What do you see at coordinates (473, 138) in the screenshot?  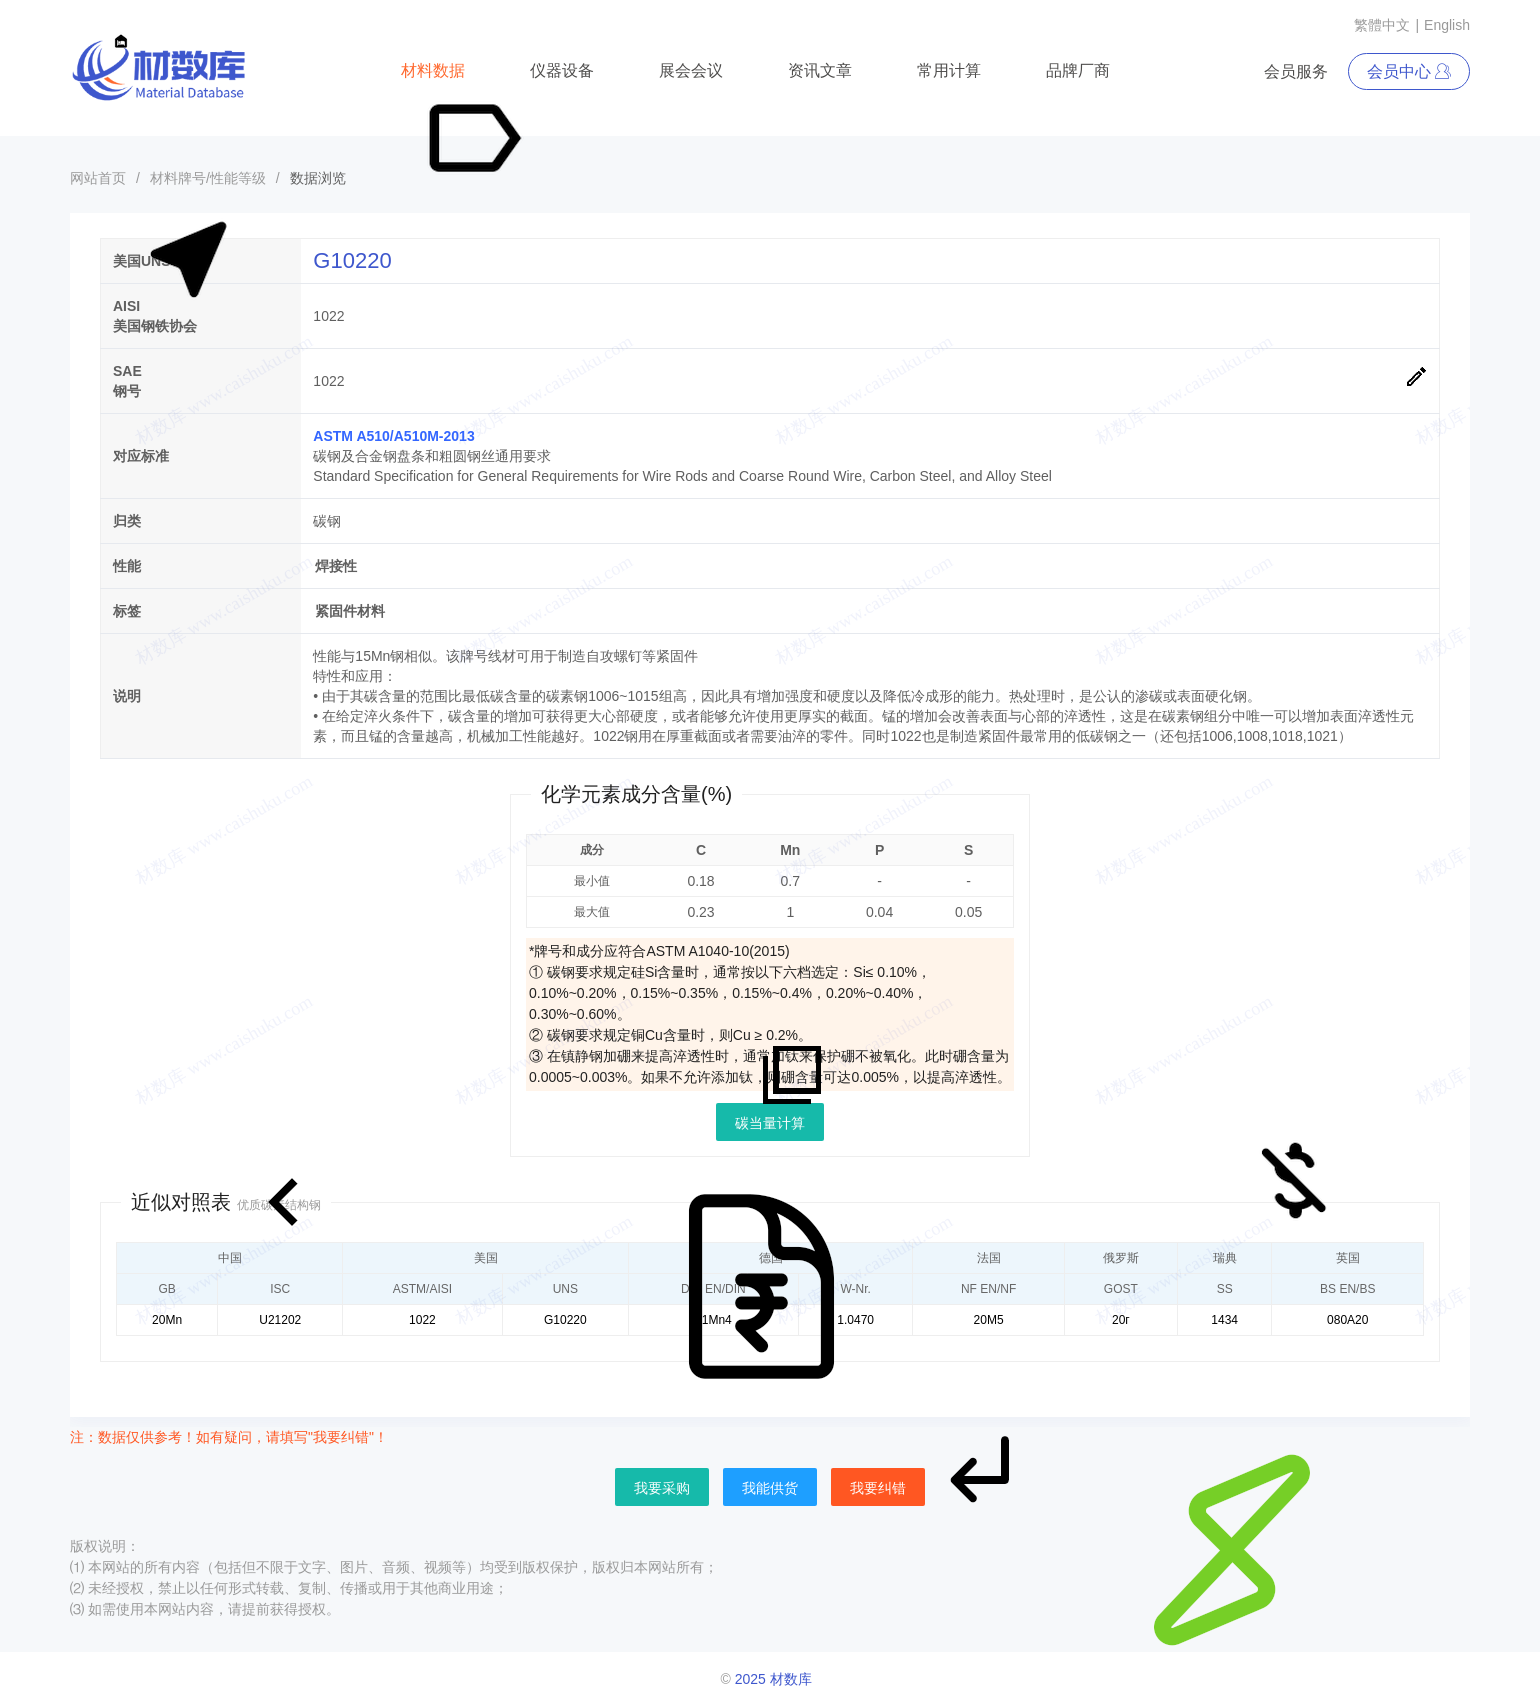 I see `add a label or tag to an item` at bounding box center [473, 138].